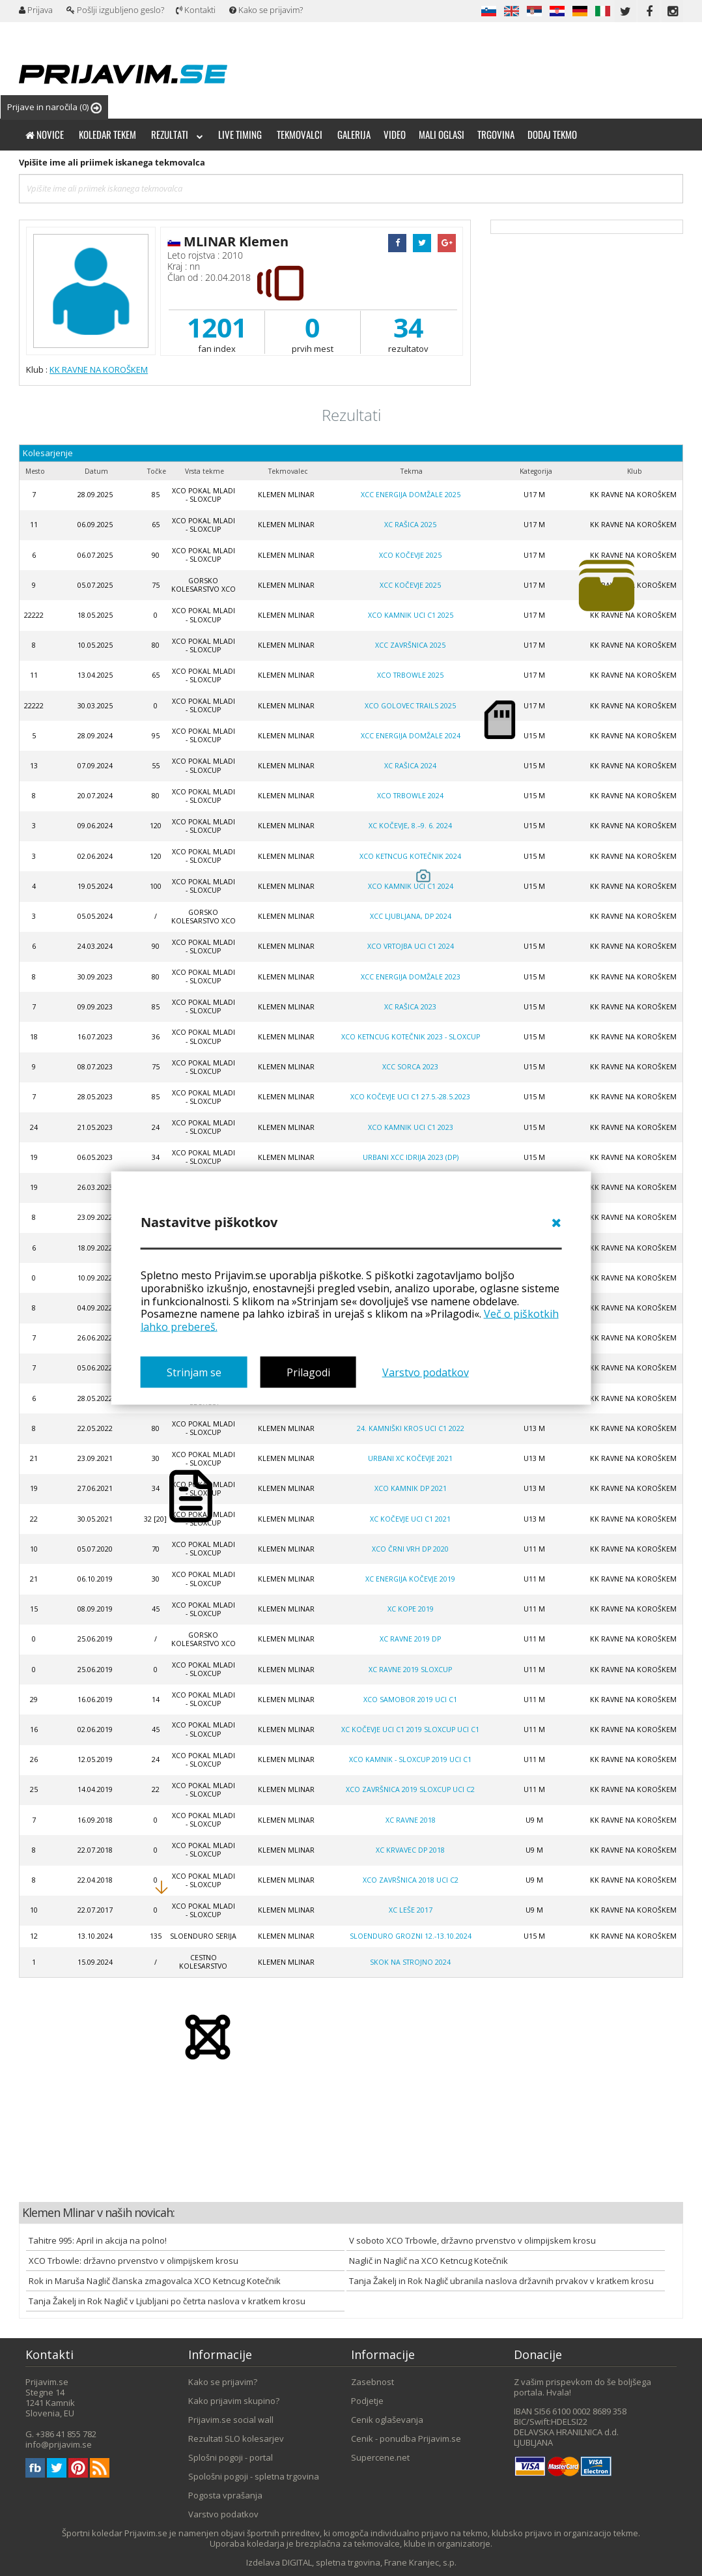  Describe the element at coordinates (191, 1496) in the screenshot. I see `view document contents` at that location.